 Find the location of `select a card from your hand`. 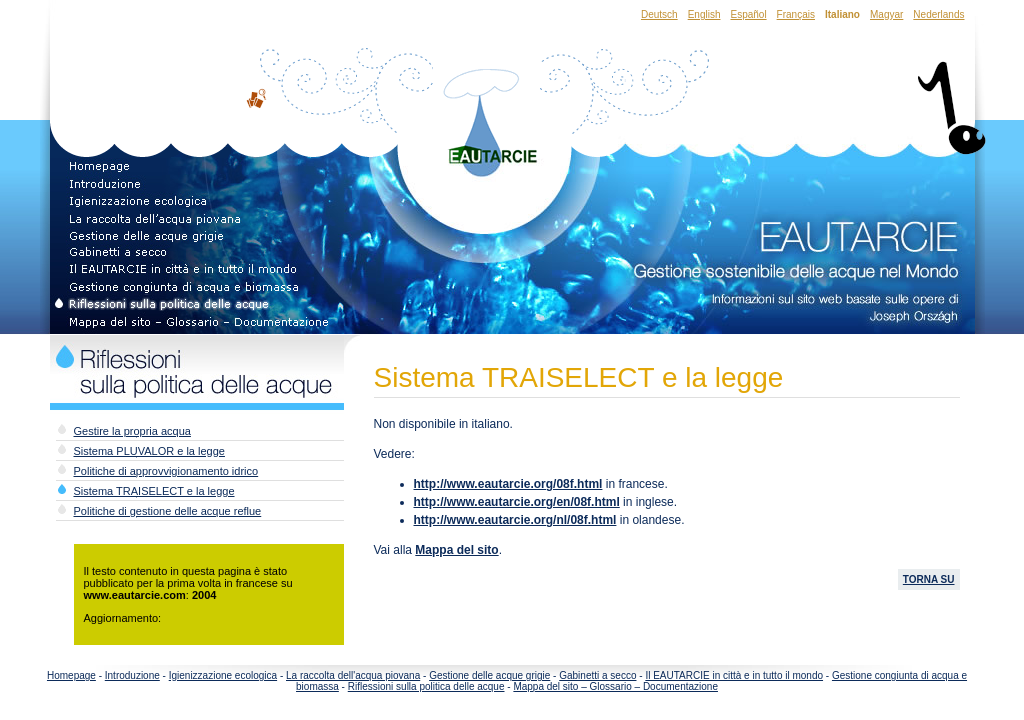

select a card from your hand is located at coordinates (256, 98).